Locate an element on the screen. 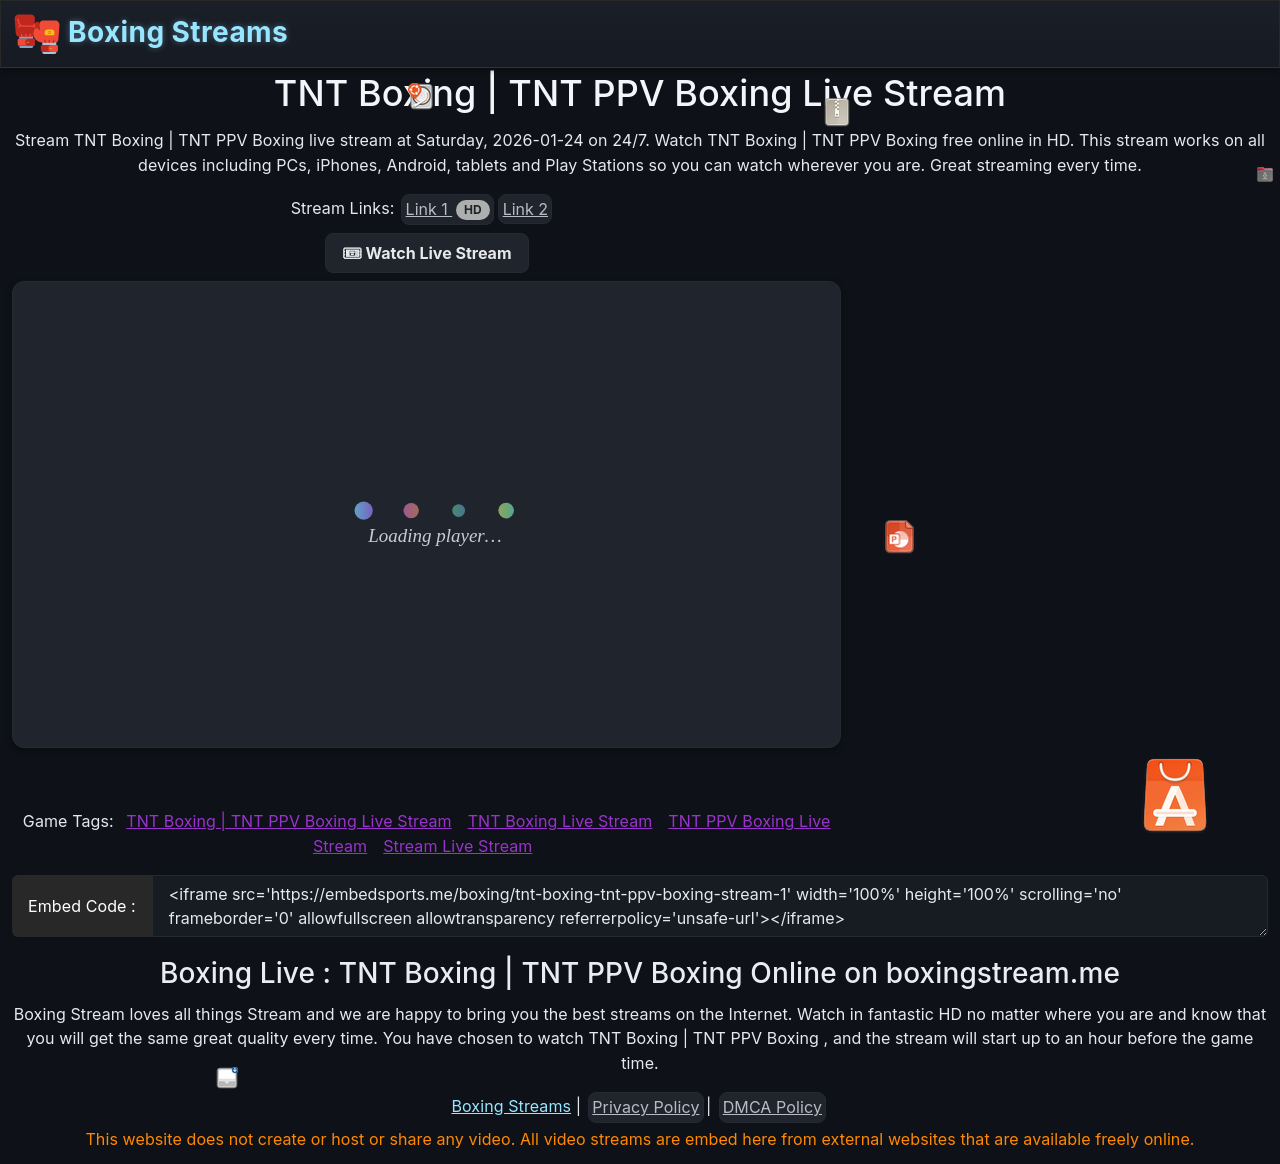  open the app store to browse and download applications is located at coordinates (1175, 795).